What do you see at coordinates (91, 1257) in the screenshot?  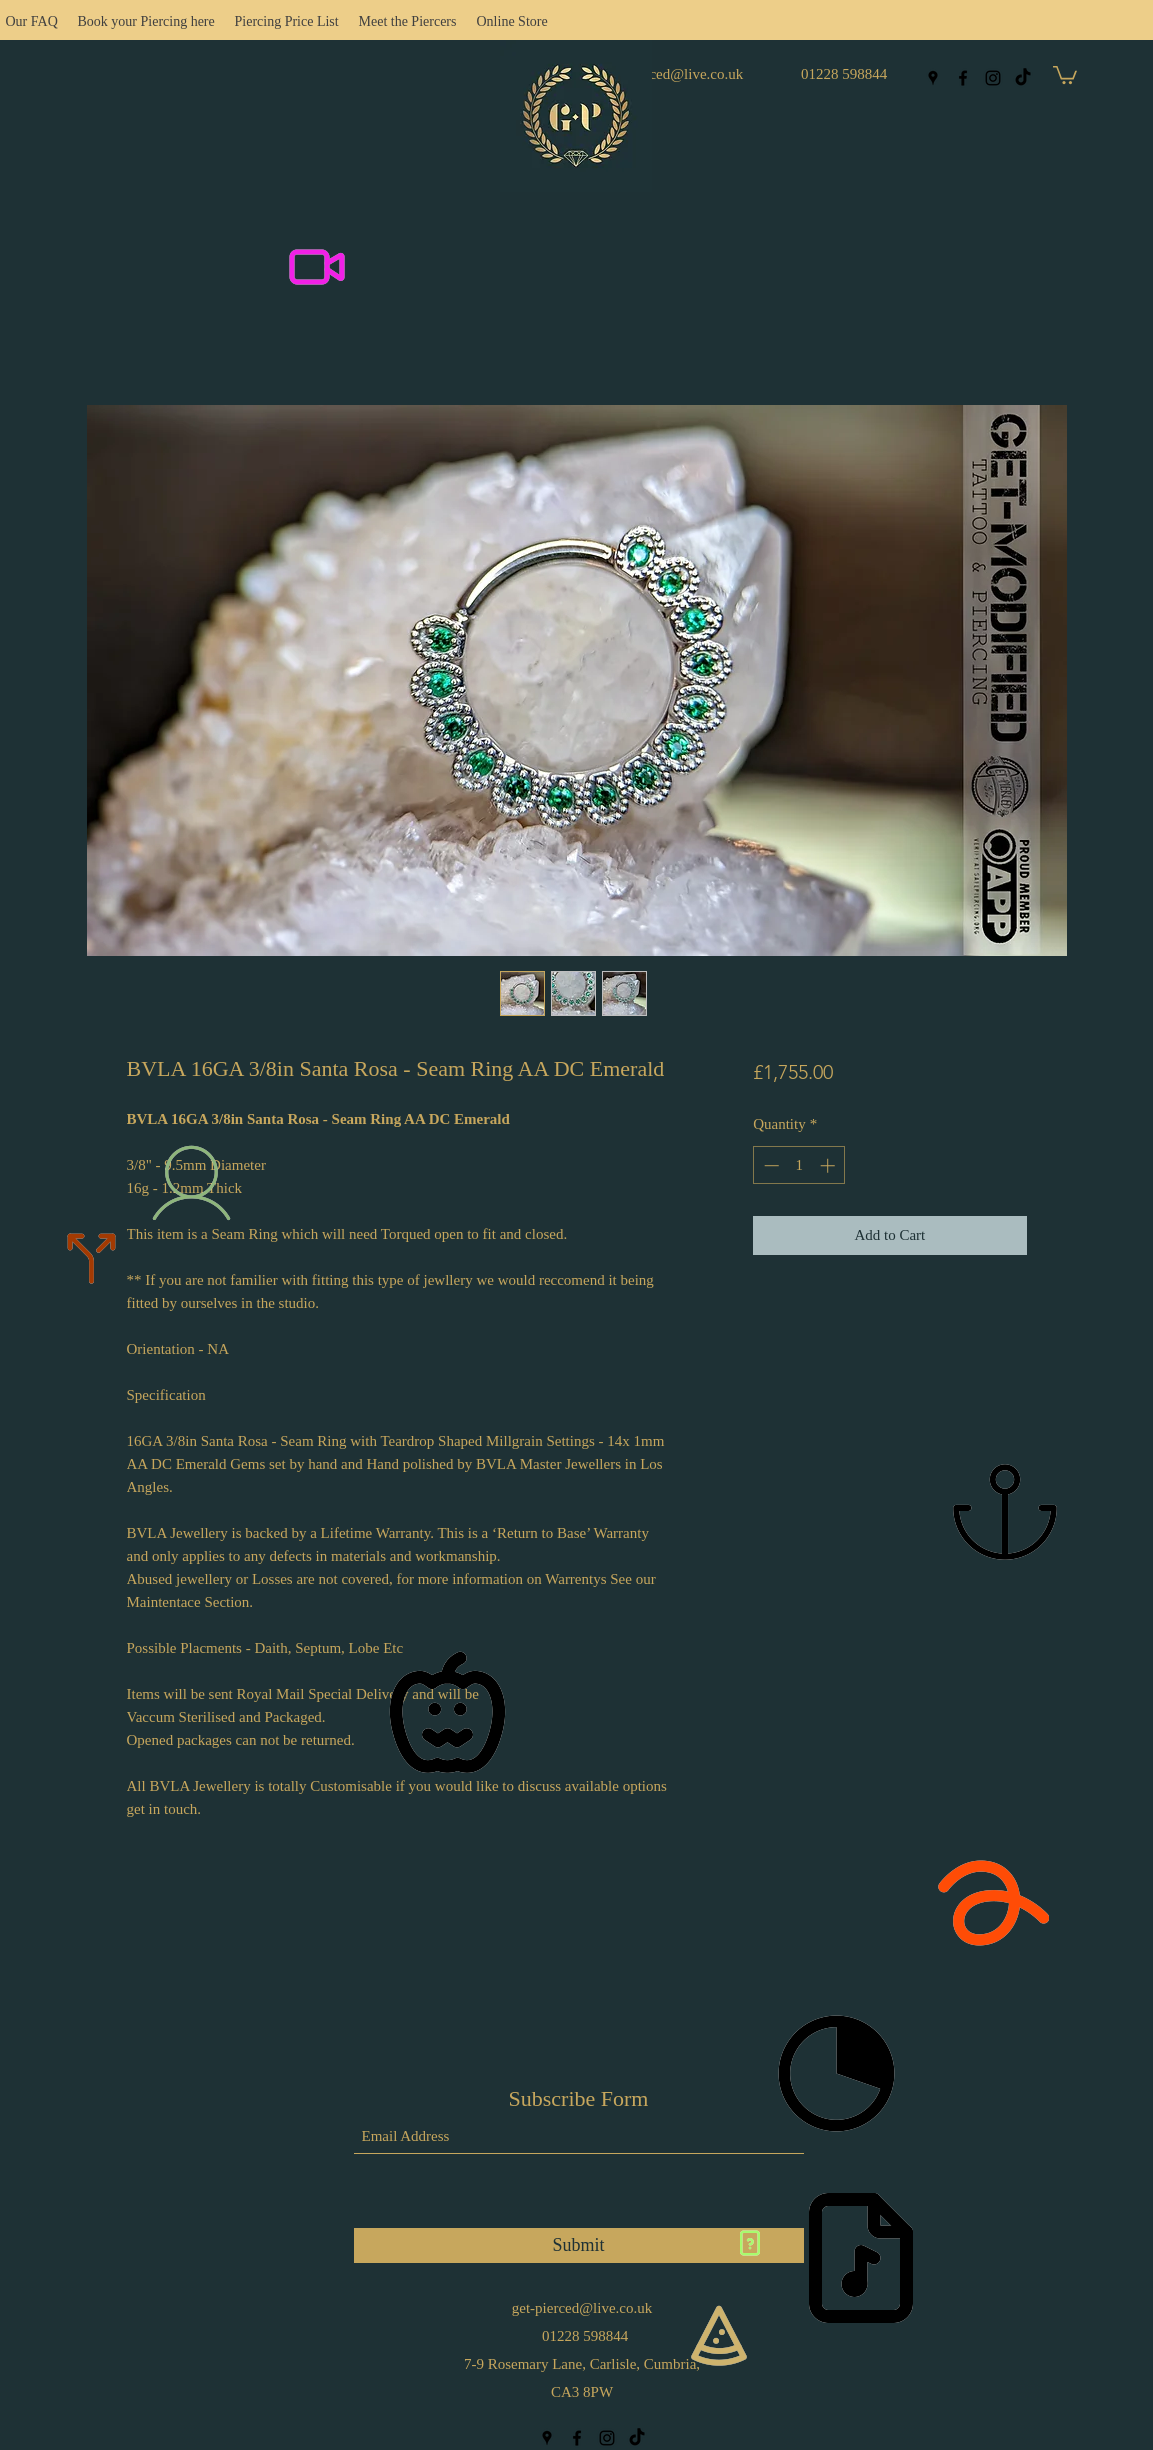 I see `split content into multiple paths` at bounding box center [91, 1257].